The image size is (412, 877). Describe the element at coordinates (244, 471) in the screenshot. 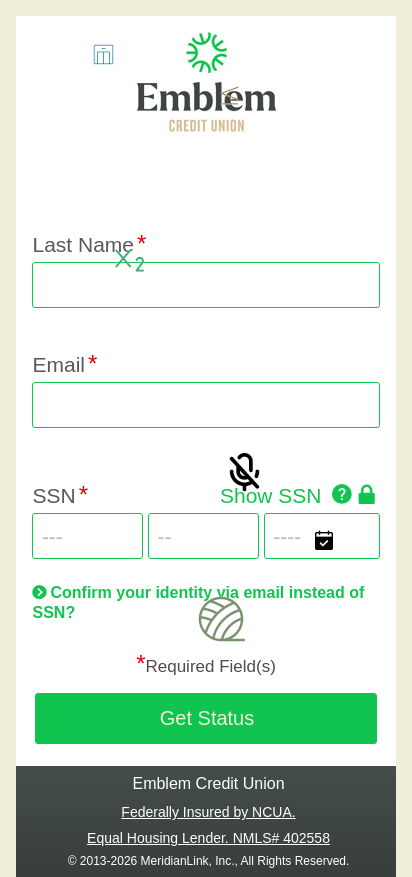

I see `mute your microphone` at that location.